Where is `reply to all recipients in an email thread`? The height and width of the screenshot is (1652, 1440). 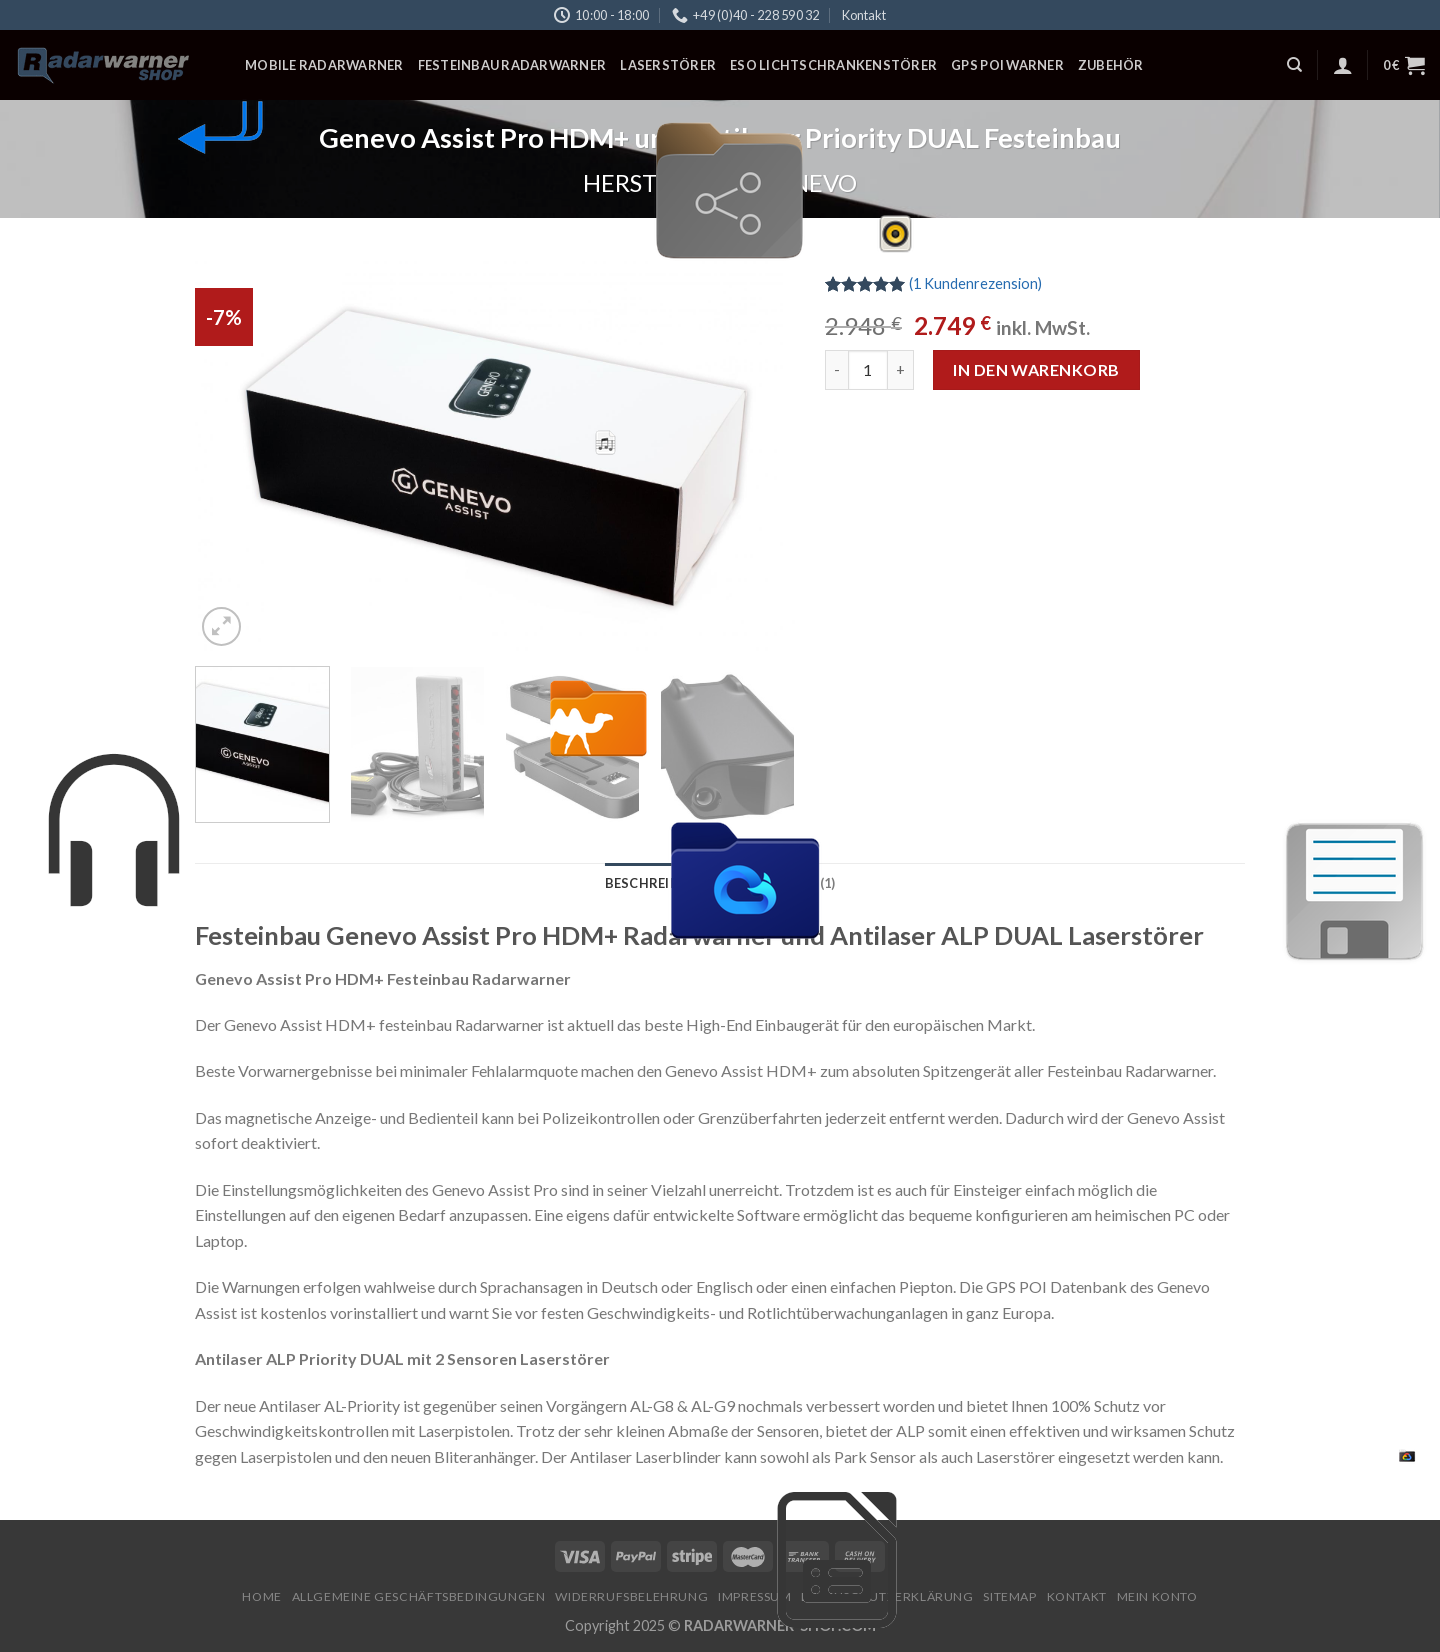 reply to all recipients in an email thread is located at coordinates (219, 127).